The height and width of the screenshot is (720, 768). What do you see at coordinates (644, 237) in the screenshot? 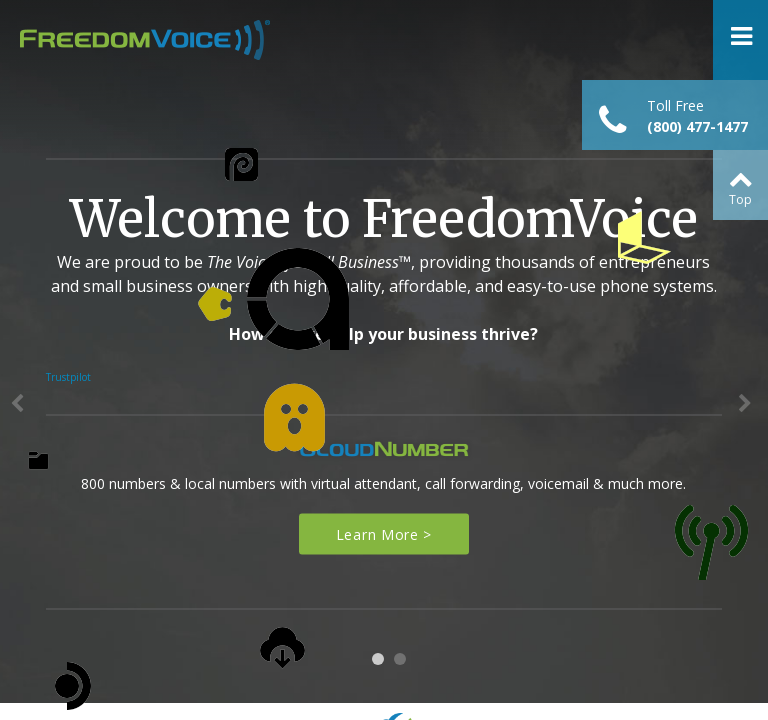
I see `visit nexon's website or services` at bounding box center [644, 237].